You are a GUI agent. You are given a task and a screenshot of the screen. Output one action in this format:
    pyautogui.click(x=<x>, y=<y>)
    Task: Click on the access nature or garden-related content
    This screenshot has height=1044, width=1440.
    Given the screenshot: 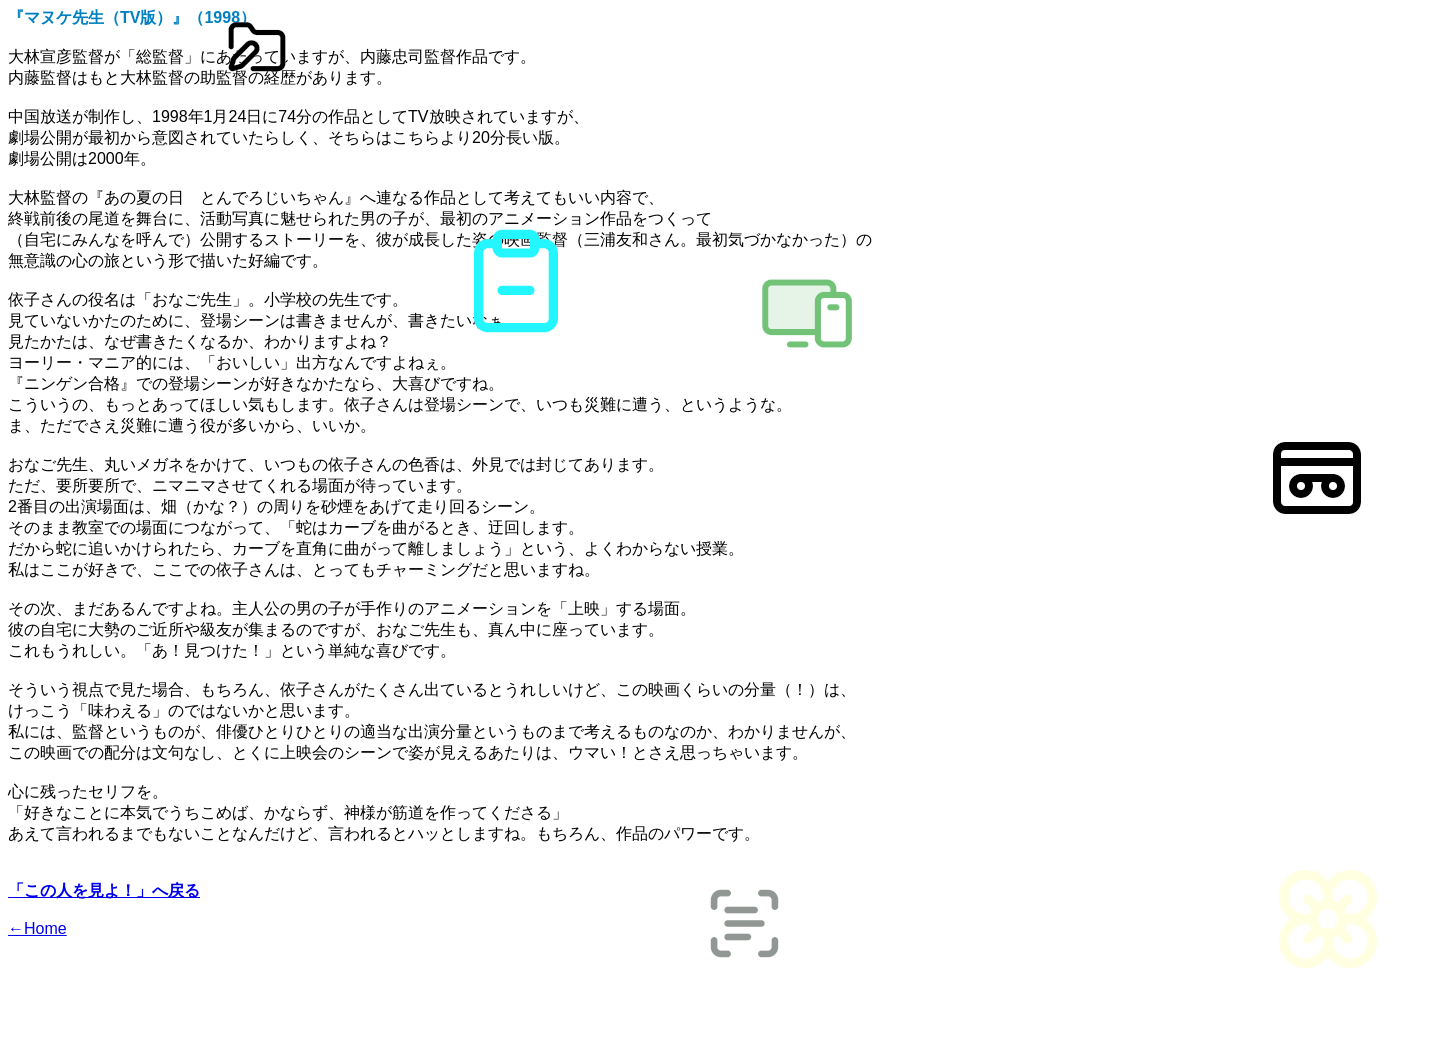 What is the action you would take?
    pyautogui.click(x=1328, y=919)
    